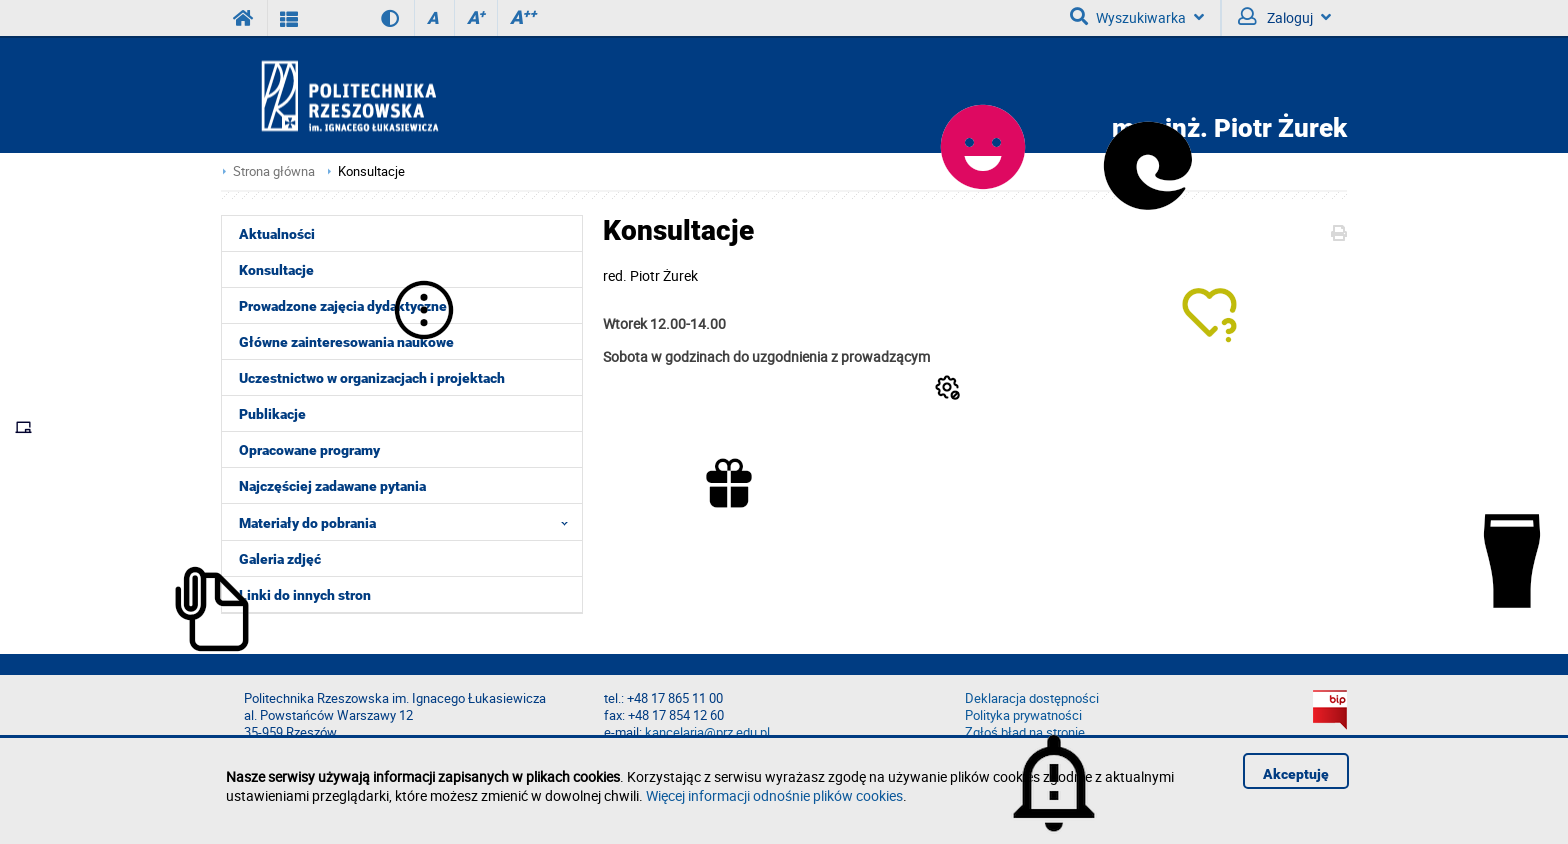  Describe the element at coordinates (212, 609) in the screenshot. I see `attach a document or file` at that location.